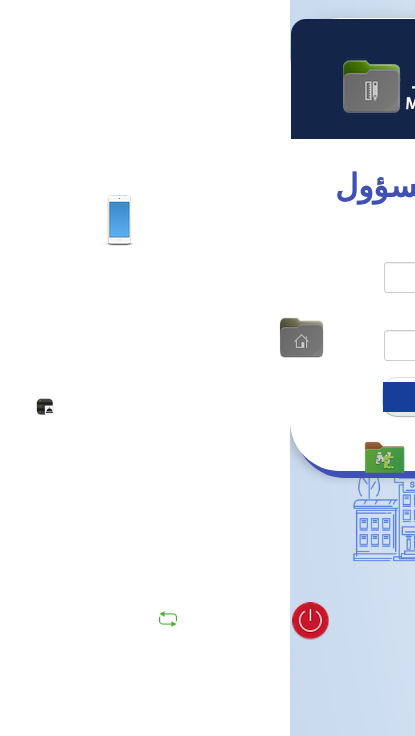  What do you see at coordinates (119, 220) in the screenshot?
I see `iPod Touch device connected` at bounding box center [119, 220].